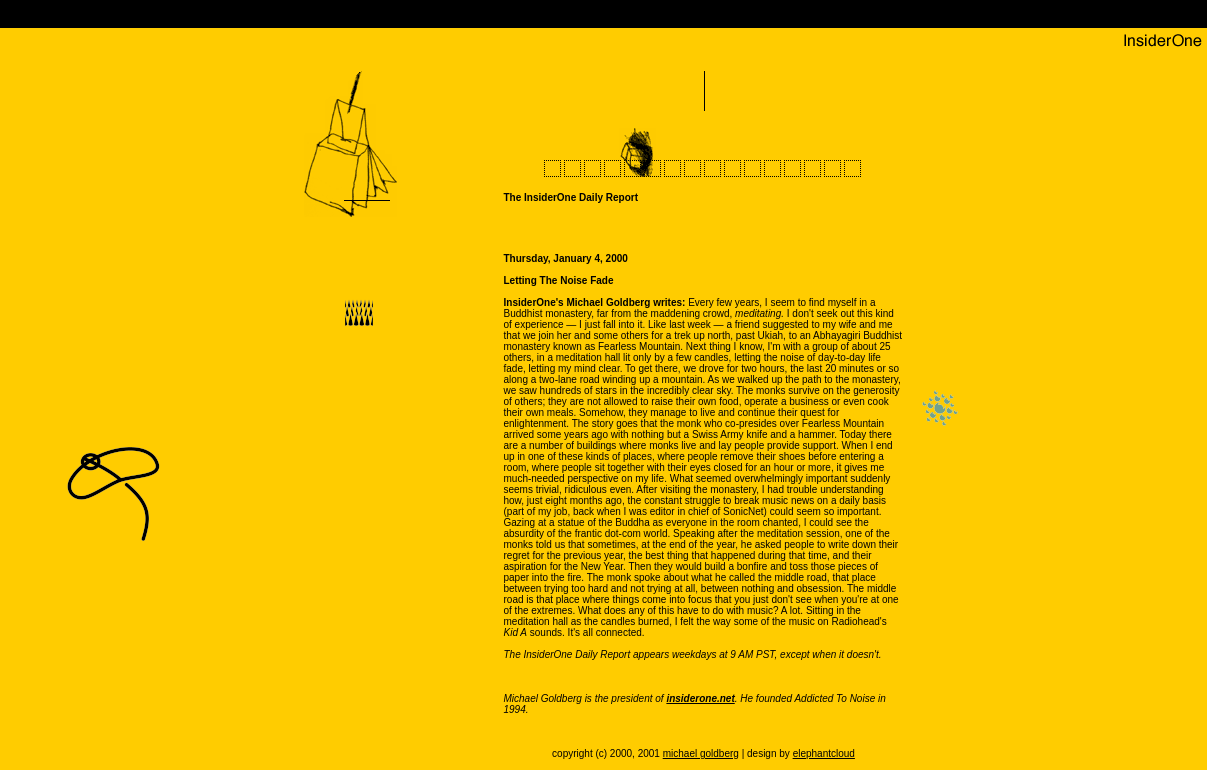  What do you see at coordinates (114, 494) in the screenshot?
I see `select or capture objects with freeform drawing` at bounding box center [114, 494].